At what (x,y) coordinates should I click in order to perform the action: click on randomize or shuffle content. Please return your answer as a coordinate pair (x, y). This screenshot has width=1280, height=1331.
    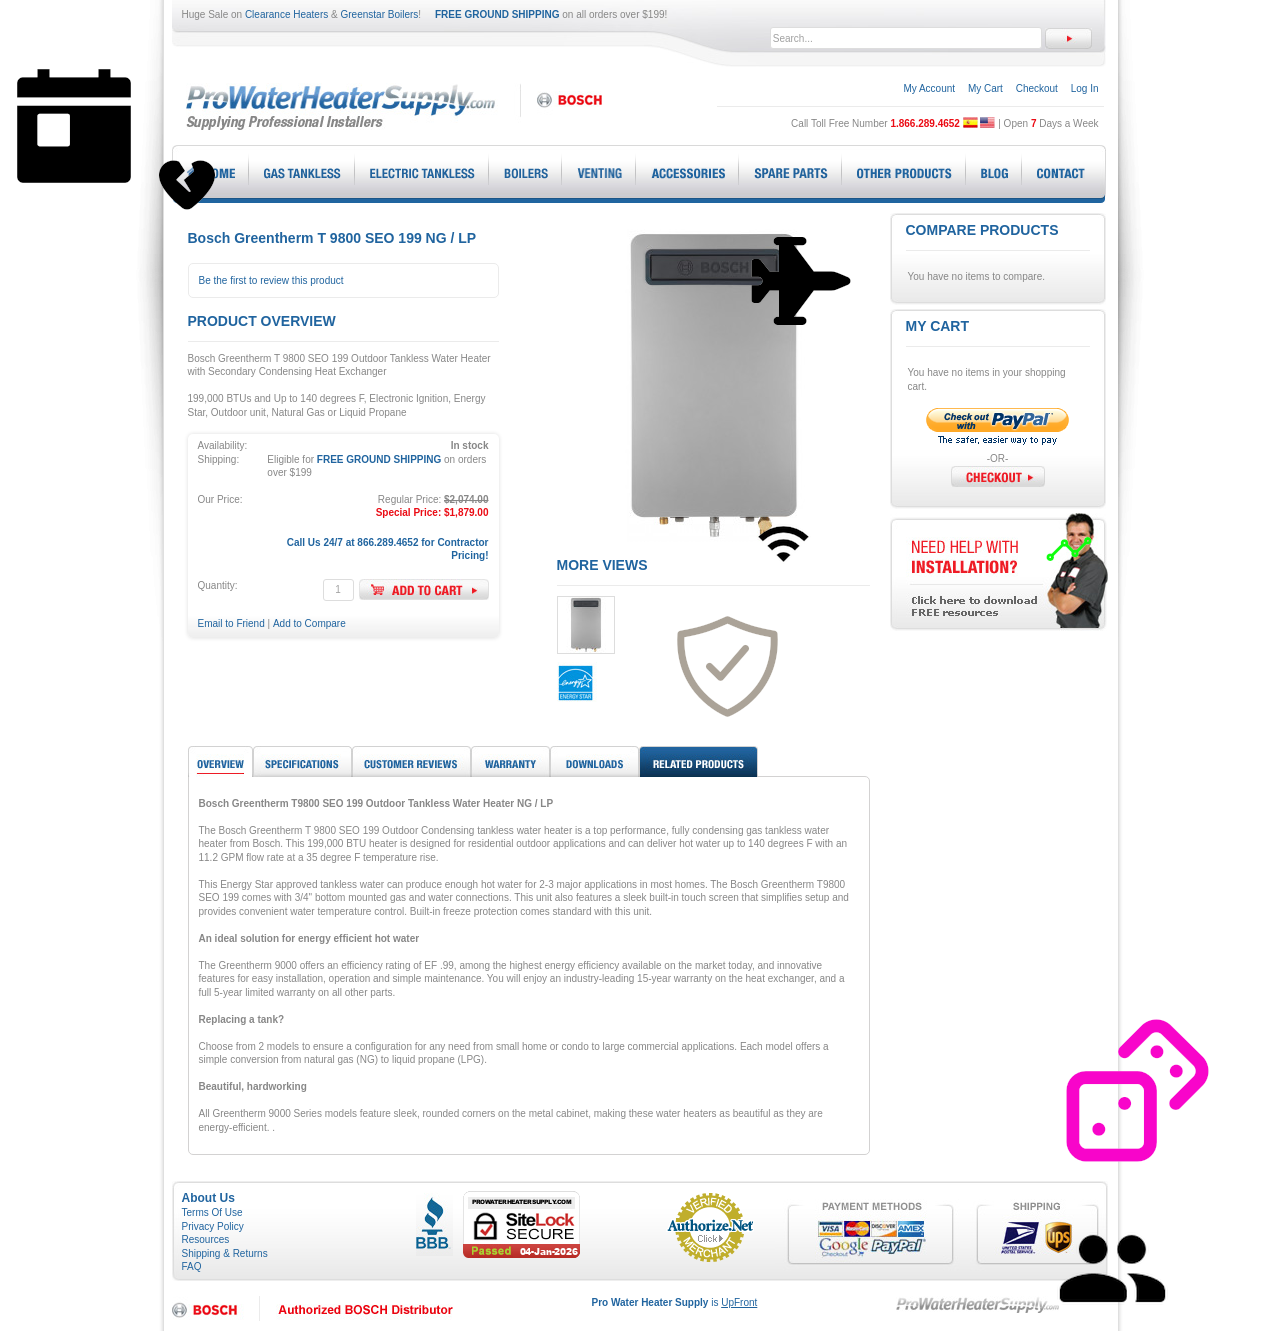
    Looking at the image, I should click on (1137, 1090).